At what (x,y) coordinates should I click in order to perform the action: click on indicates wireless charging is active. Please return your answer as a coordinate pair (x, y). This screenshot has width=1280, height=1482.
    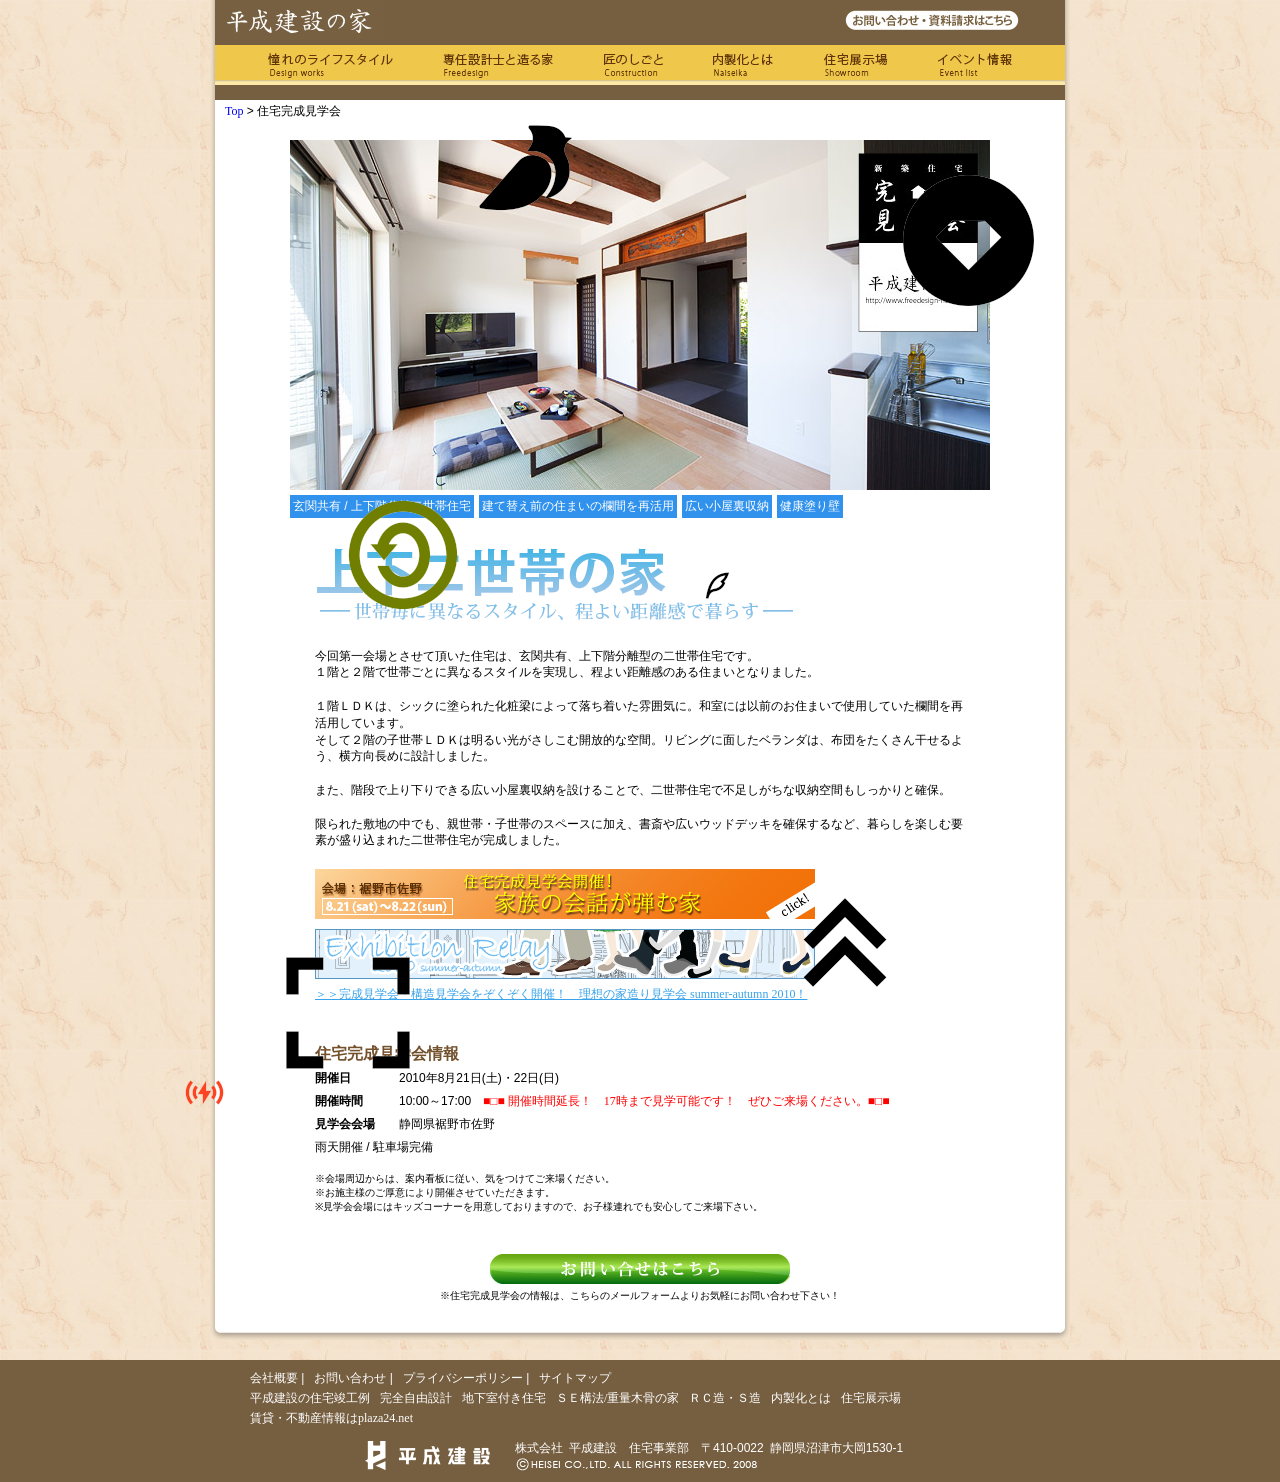
    Looking at the image, I should click on (204, 1092).